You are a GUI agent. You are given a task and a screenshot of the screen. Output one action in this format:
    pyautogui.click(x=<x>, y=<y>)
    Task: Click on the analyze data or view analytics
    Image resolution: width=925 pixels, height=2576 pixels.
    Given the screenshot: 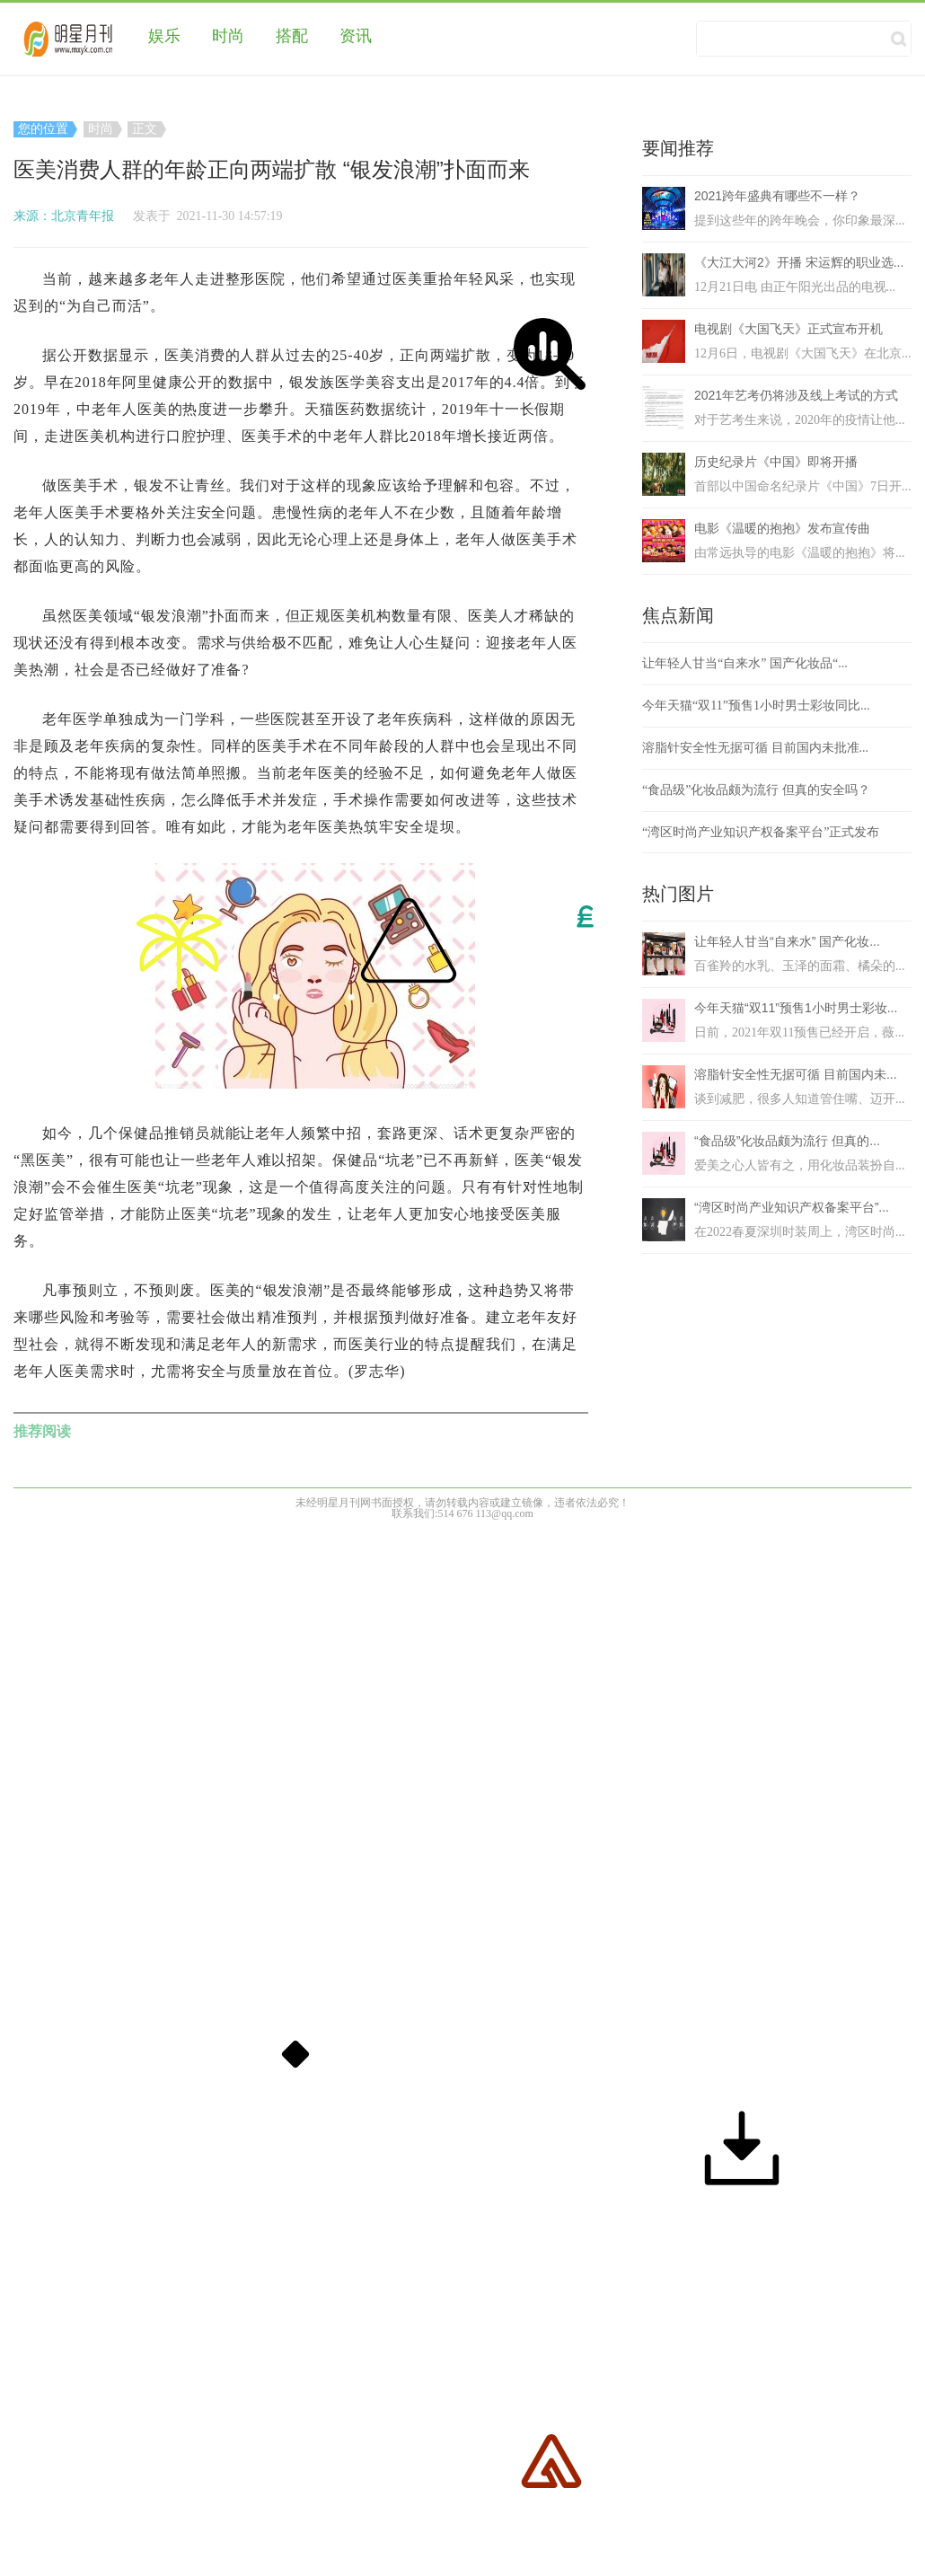 What is the action you would take?
    pyautogui.click(x=550, y=354)
    